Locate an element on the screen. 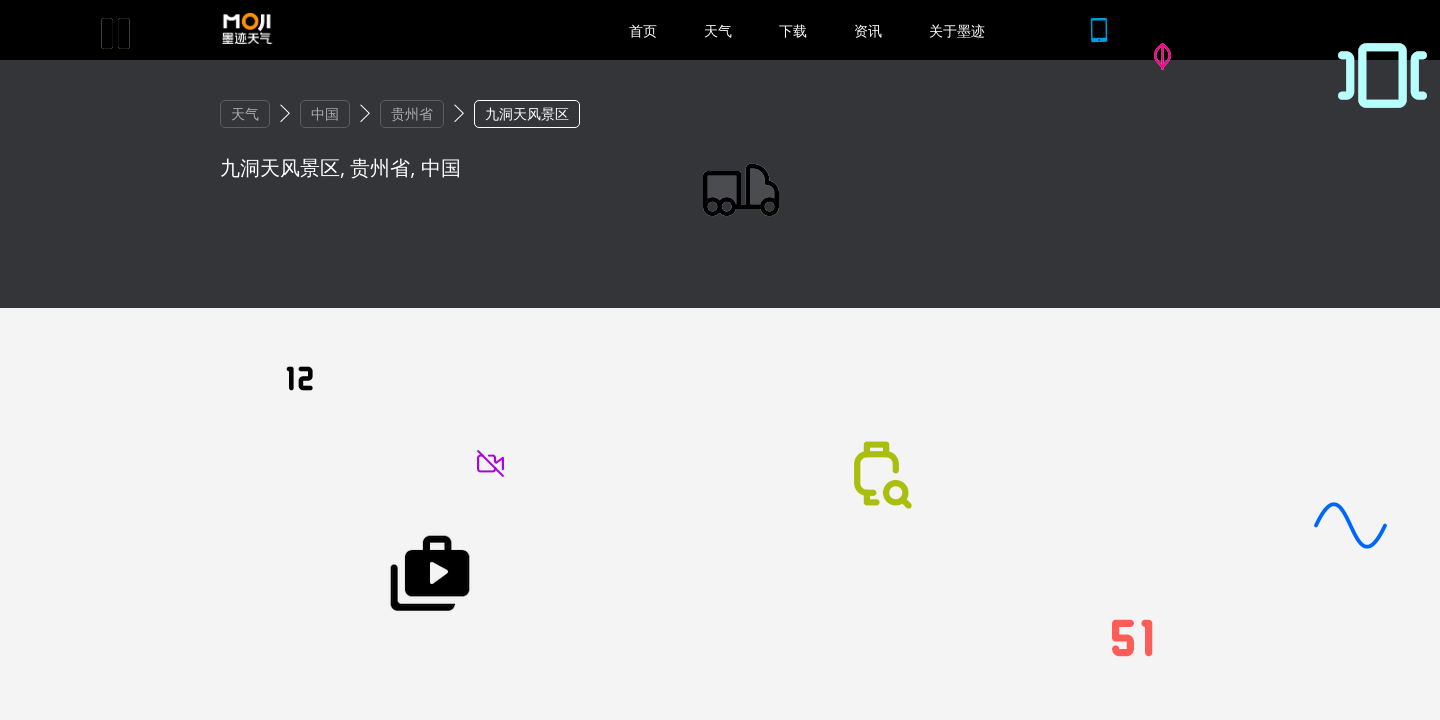 Image resolution: width=1440 pixels, height=720 pixels. audio or sound wave visualization is located at coordinates (1350, 525).